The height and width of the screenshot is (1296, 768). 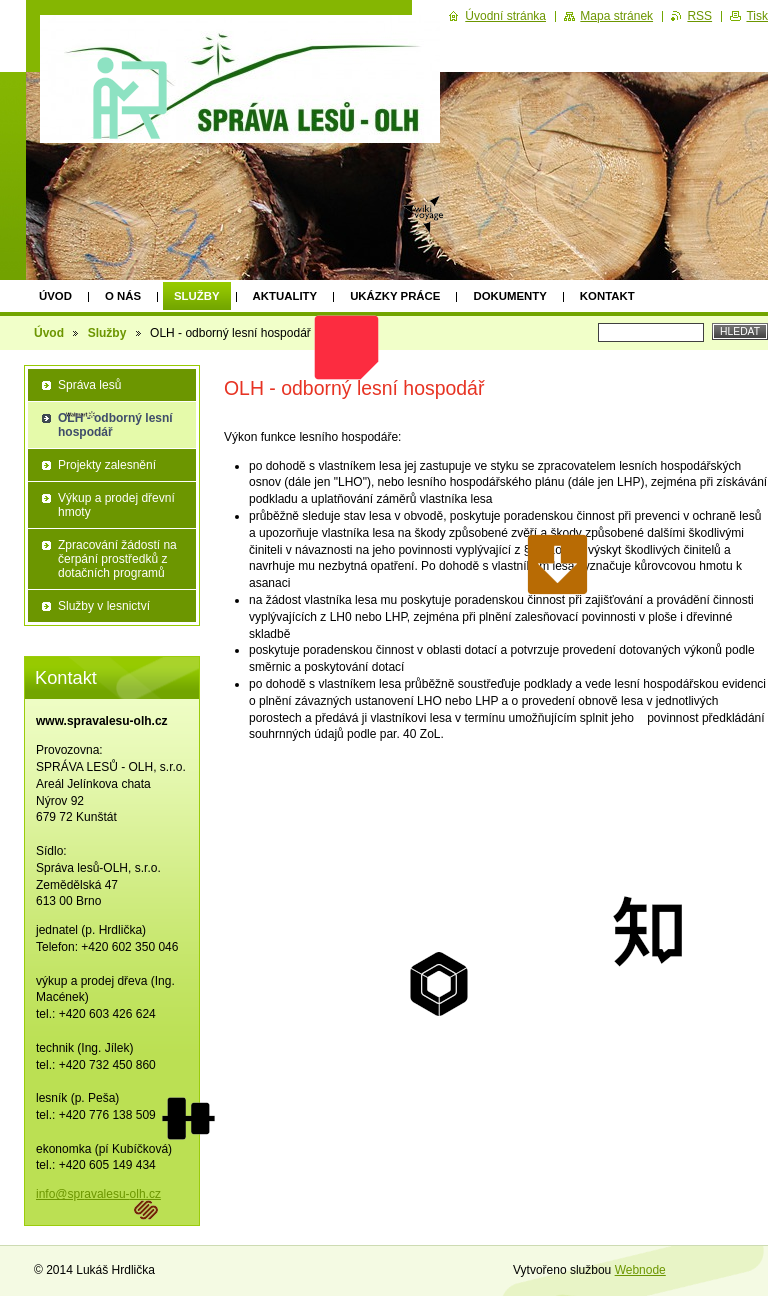 What do you see at coordinates (80, 414) in the screenshot?
I see `open the Walmart app` at bounding box center [80, 414].